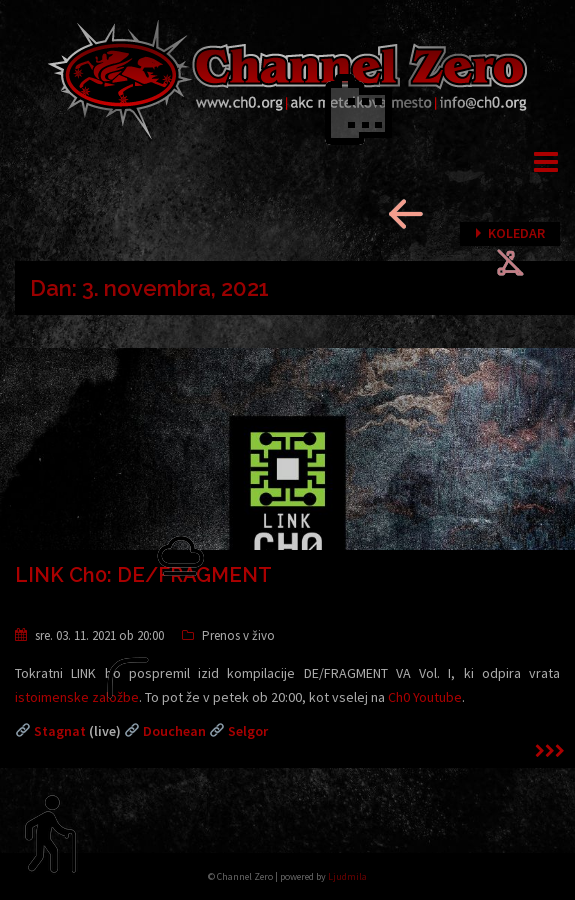 The image size is (575, 900). Describe the element at coordinates (406, 214) in the screenshot. I see `go back to the previous screen` at that location.